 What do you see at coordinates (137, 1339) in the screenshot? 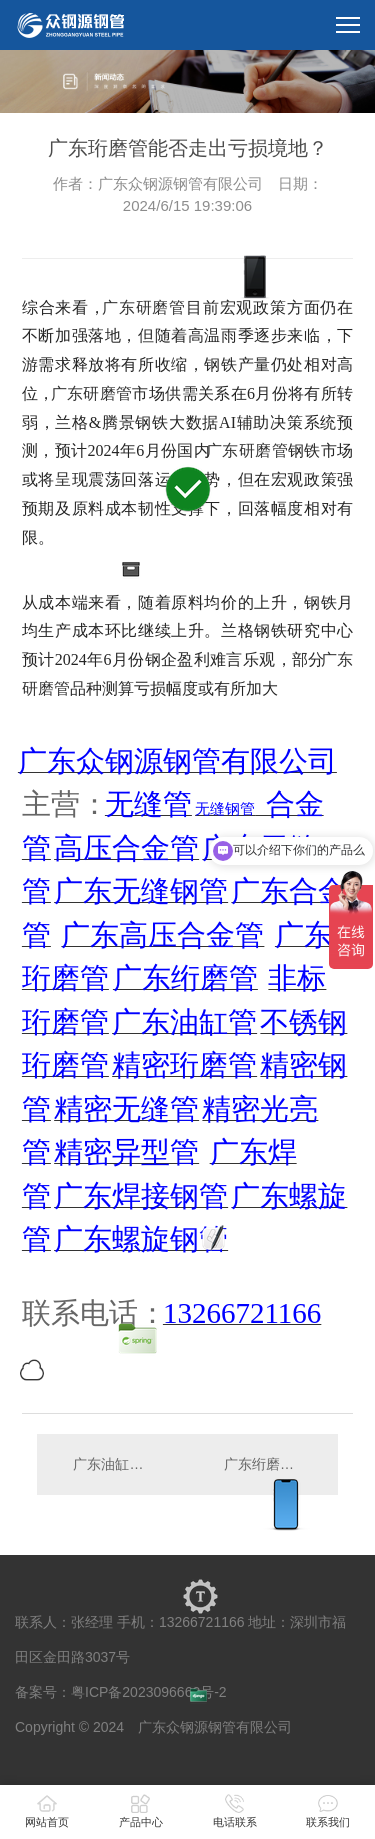
I see `open folder containing Spring framework project files` at bounding box center [137, 1339].